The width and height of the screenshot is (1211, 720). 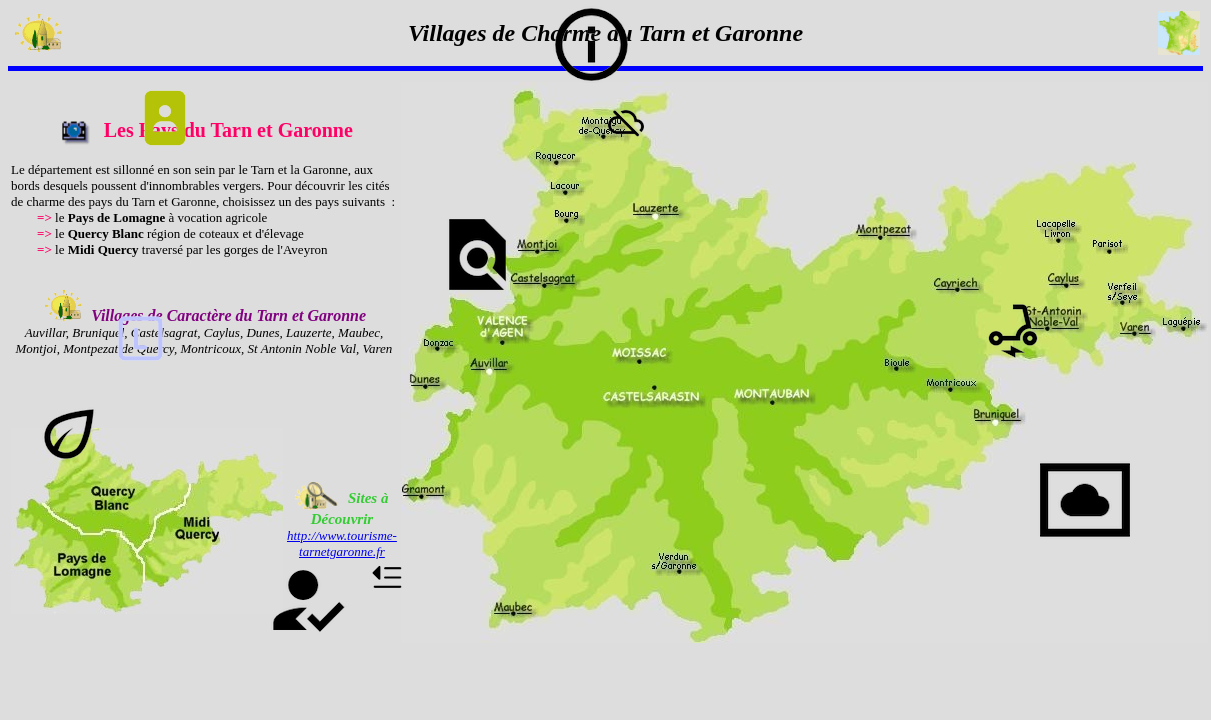 I want to click on verify or approve a user account, so click(x=307, y=600).